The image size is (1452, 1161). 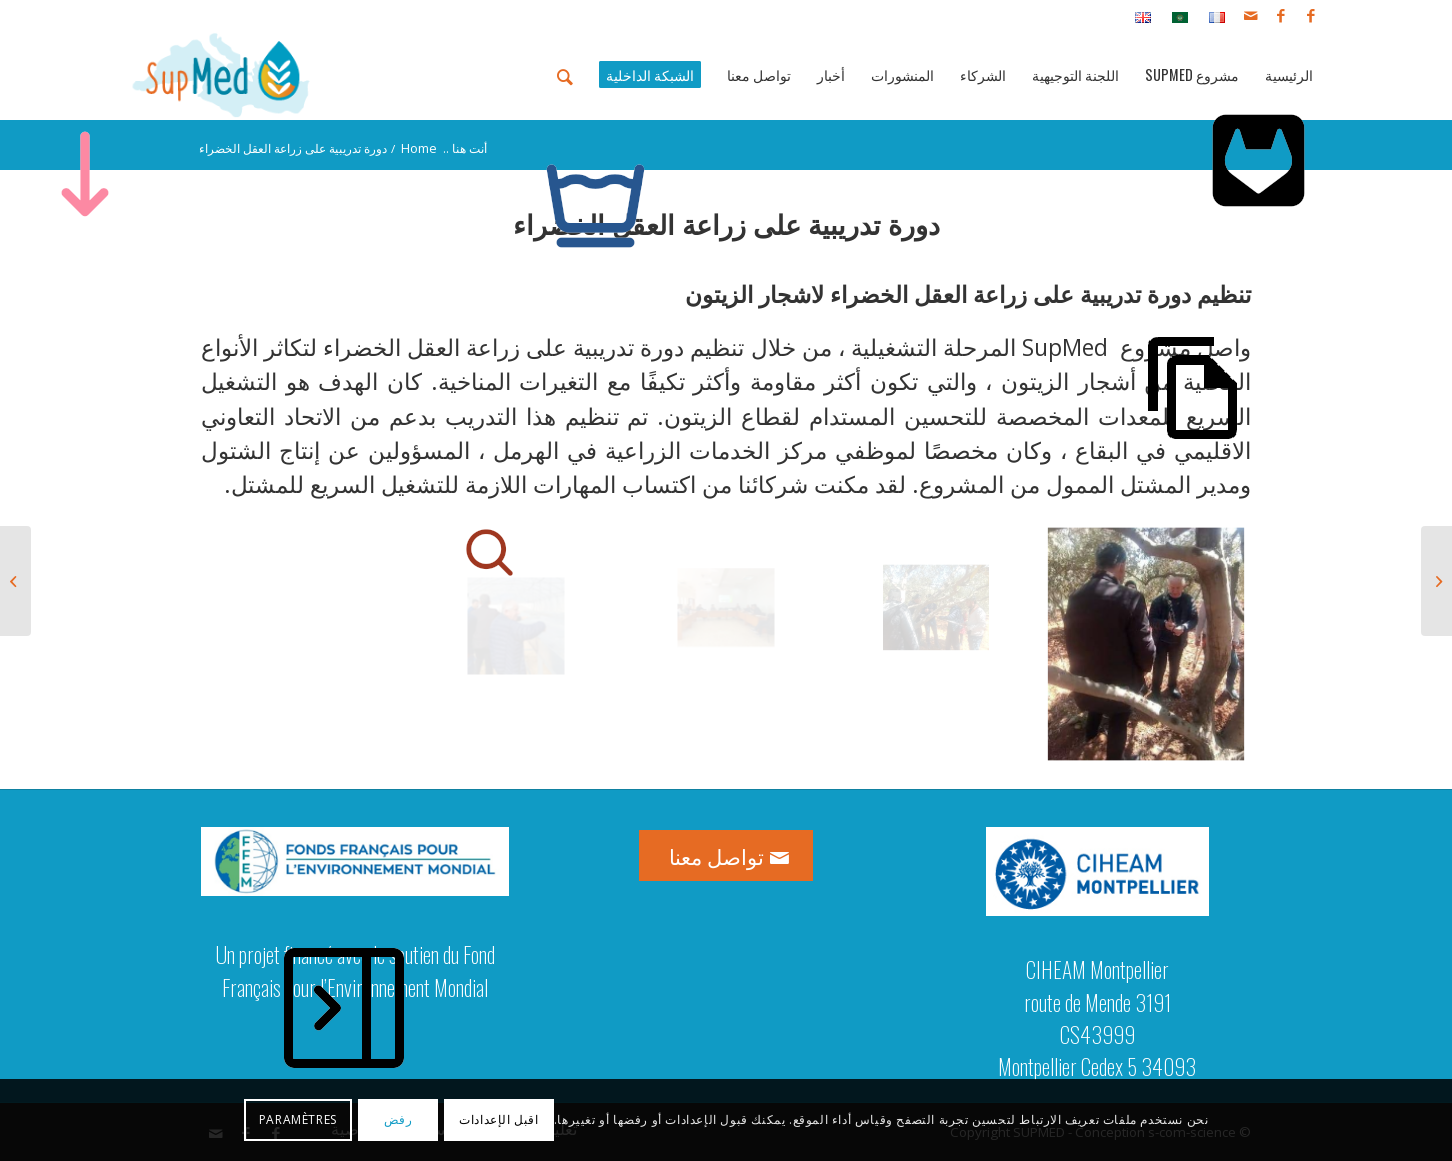 What do you see at coordinates (595, 203) in the screenshot?
I see `indicates machine washable with gentle press cycle` at bounding box center [595, 203].